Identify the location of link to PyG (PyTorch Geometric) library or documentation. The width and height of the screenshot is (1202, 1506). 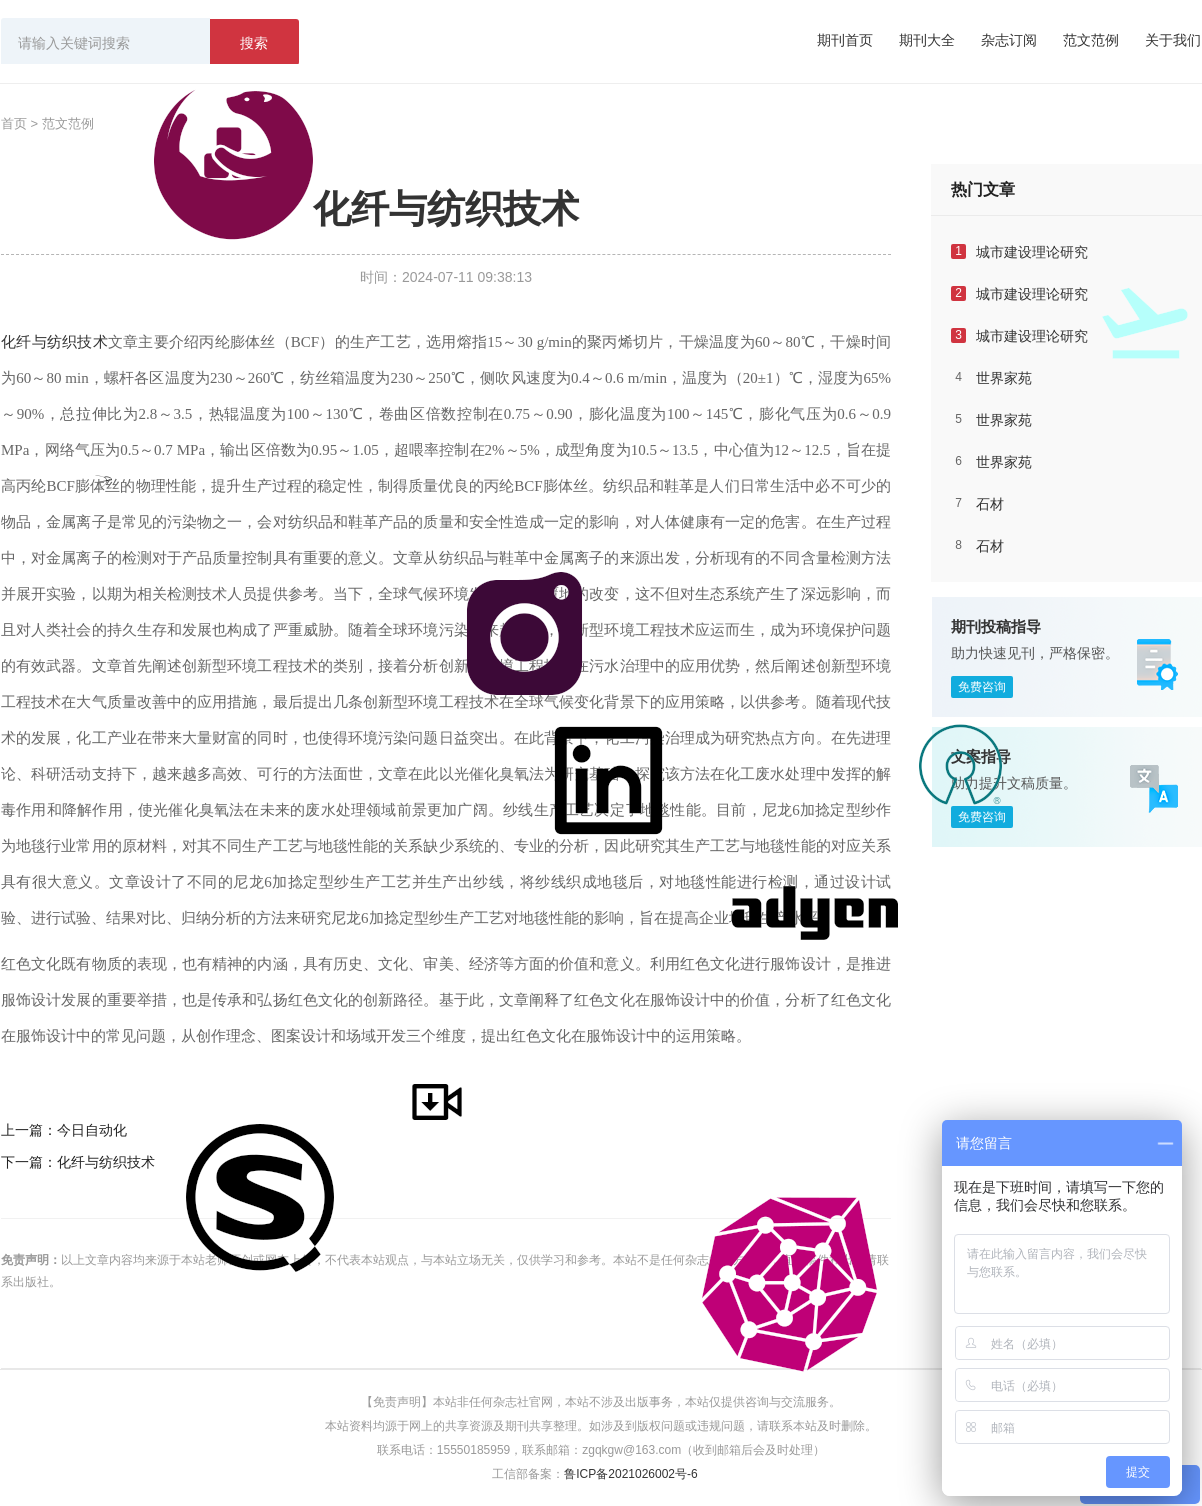
(789, 1284).